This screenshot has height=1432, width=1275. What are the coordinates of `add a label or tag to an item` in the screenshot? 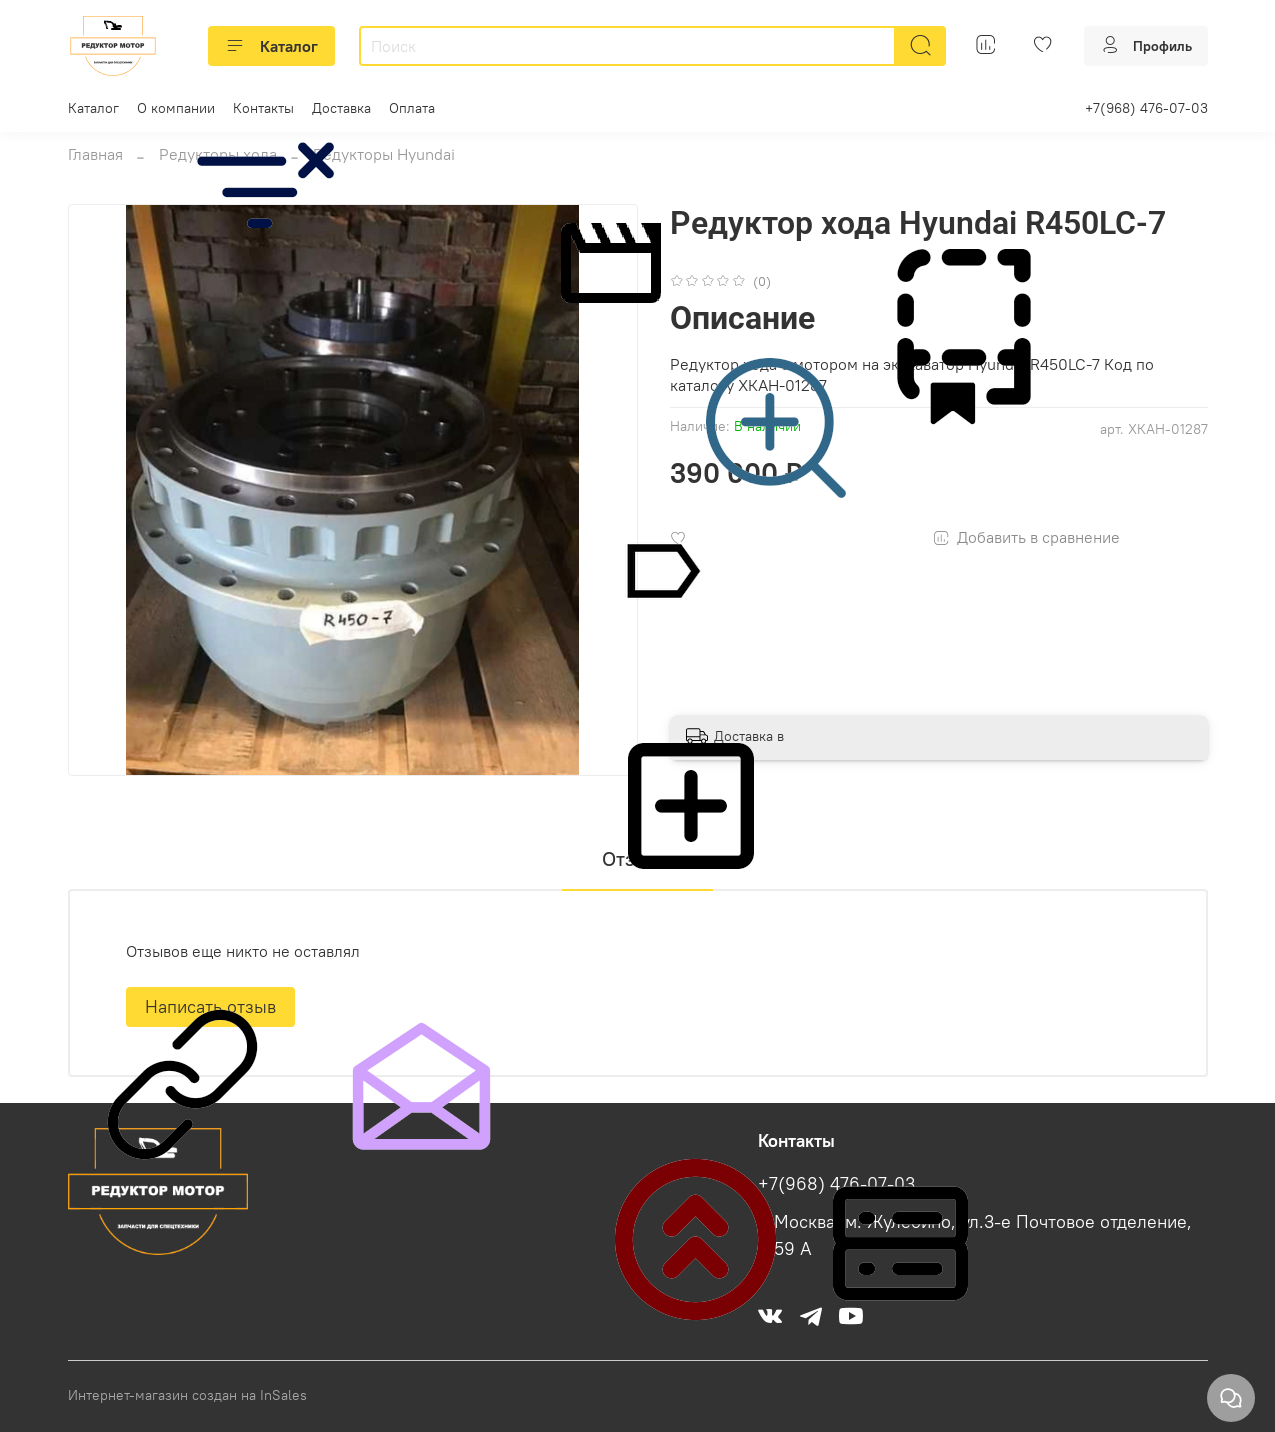 It's located at (662, 571).